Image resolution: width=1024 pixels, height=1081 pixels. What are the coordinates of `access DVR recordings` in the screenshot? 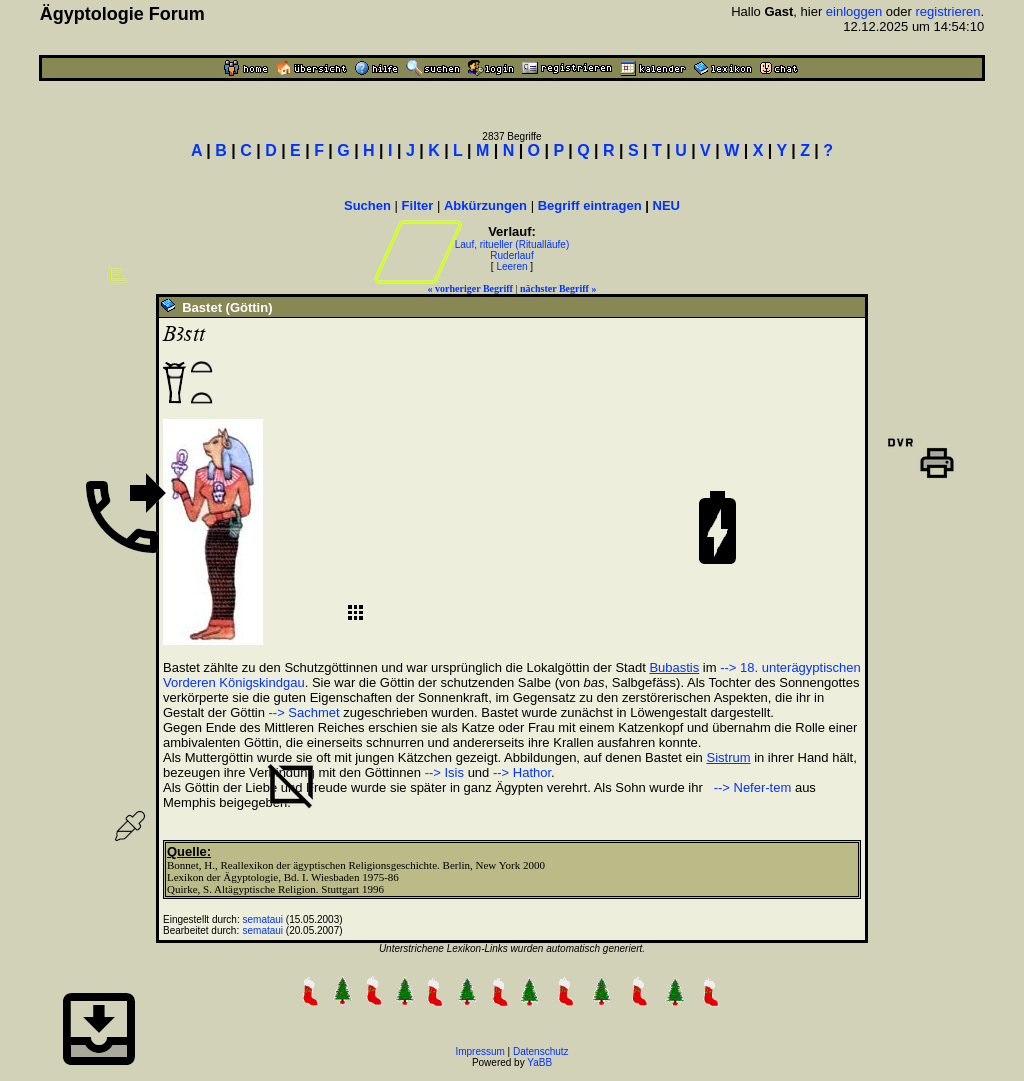 It's located at (900, 442).